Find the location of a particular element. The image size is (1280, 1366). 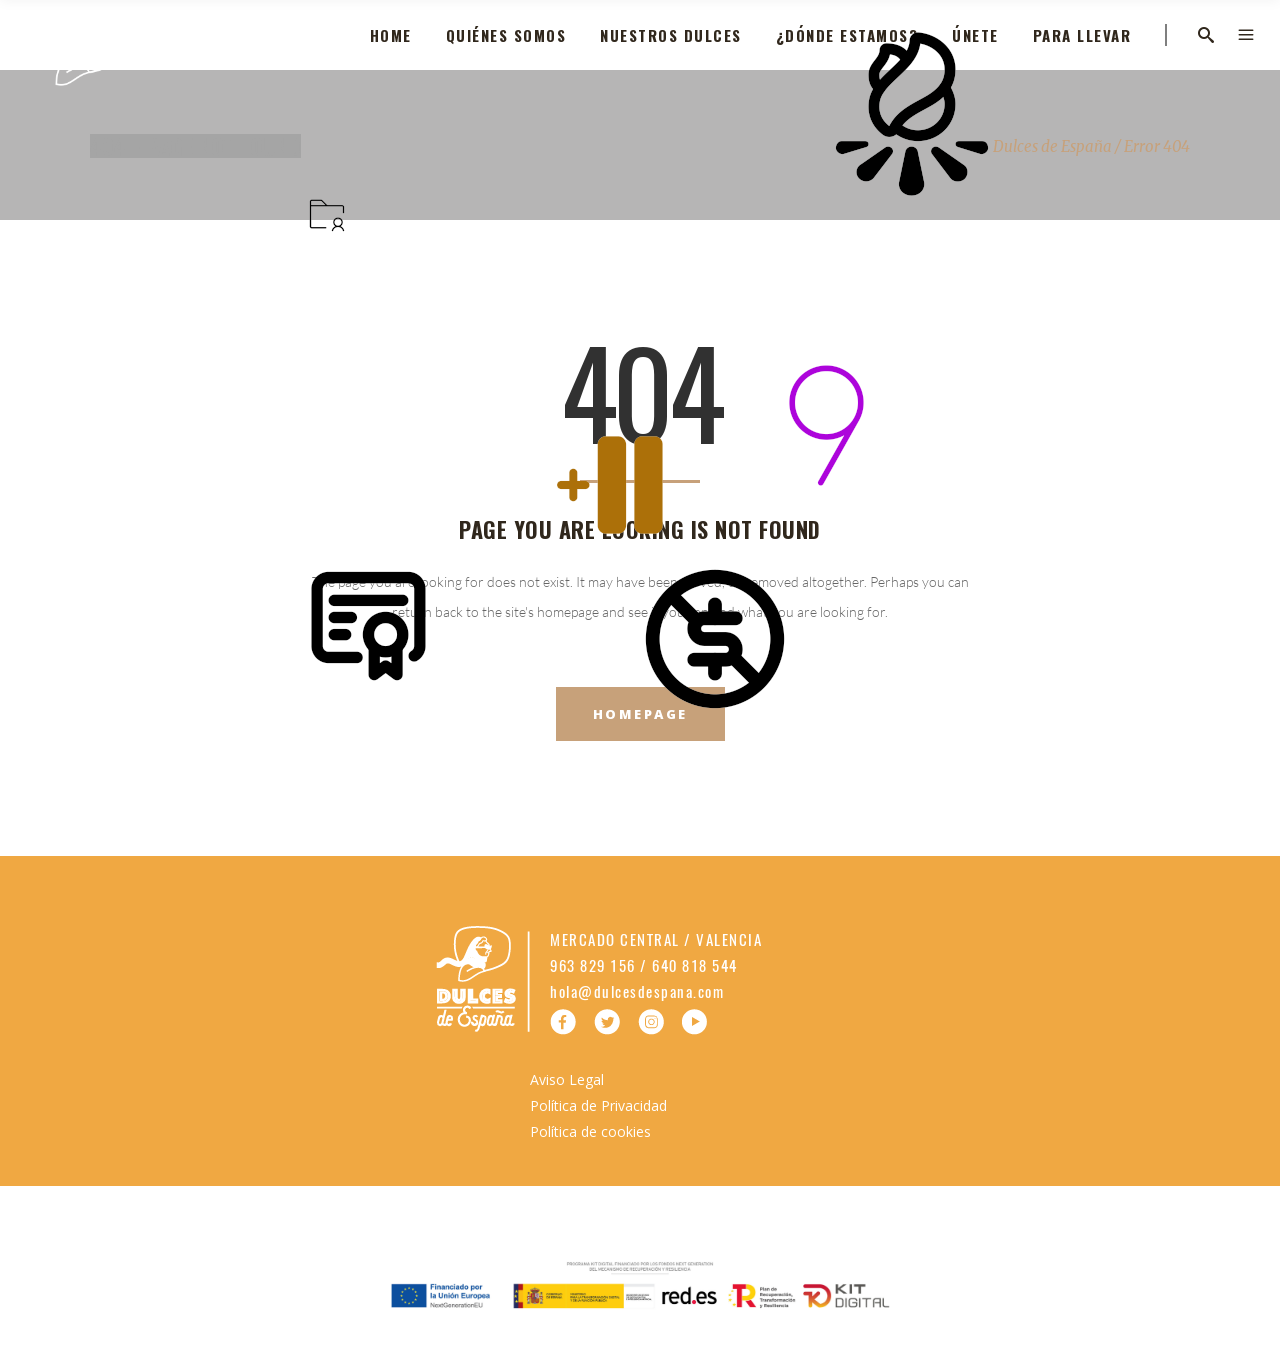

indicates non-commercial use license is located at coordinates (715, 639).